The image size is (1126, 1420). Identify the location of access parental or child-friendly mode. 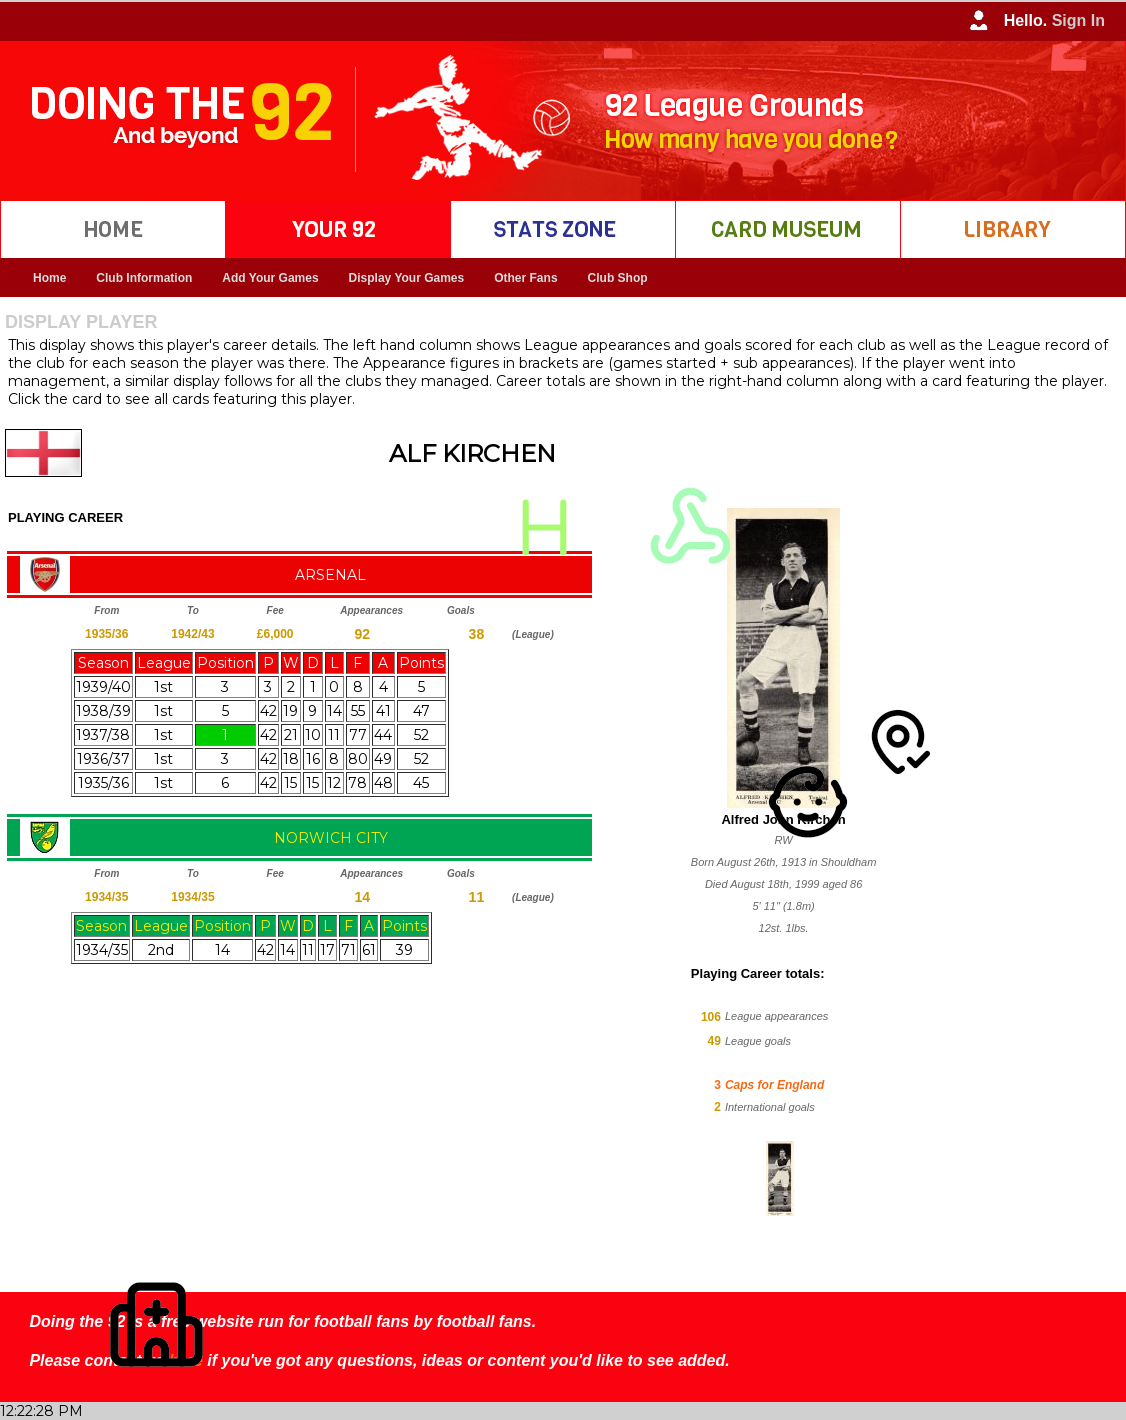
(808, 802).